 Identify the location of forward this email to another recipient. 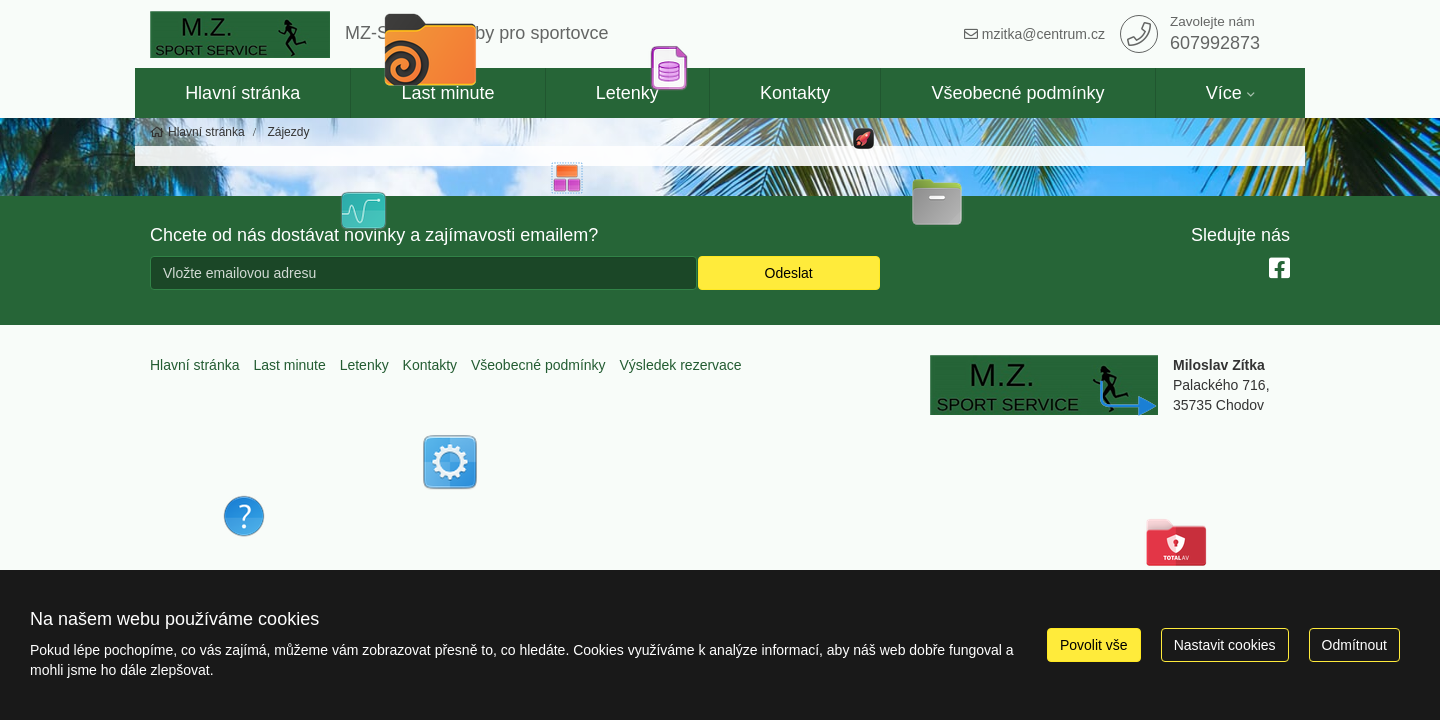
(1129, 398).